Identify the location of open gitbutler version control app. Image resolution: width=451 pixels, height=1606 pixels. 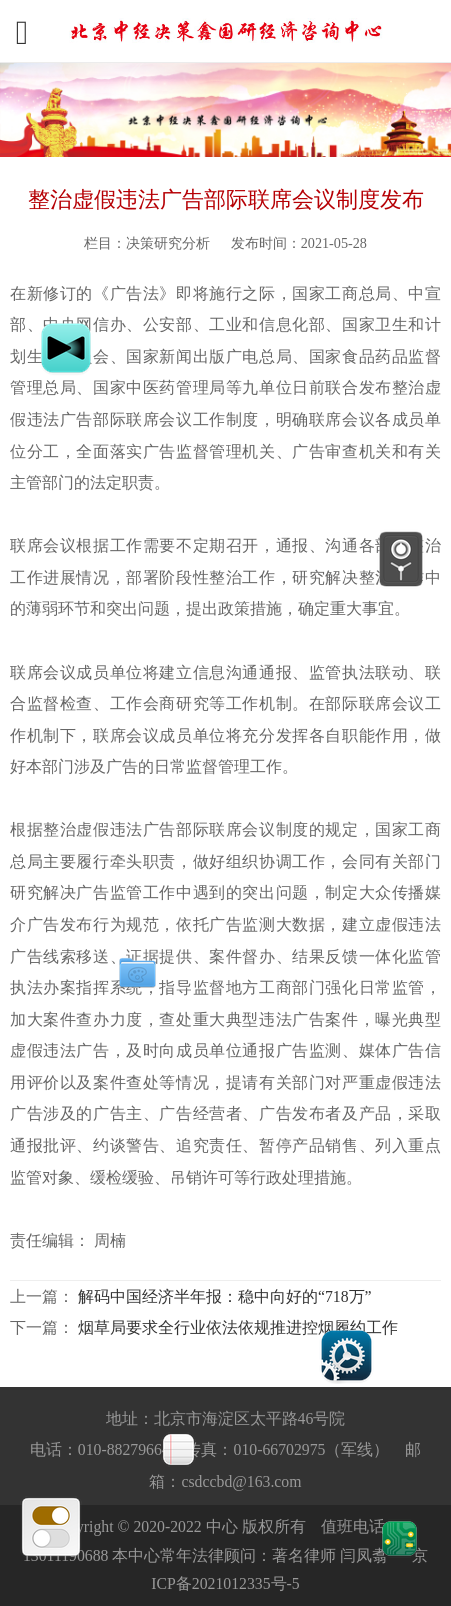
(66, 348).